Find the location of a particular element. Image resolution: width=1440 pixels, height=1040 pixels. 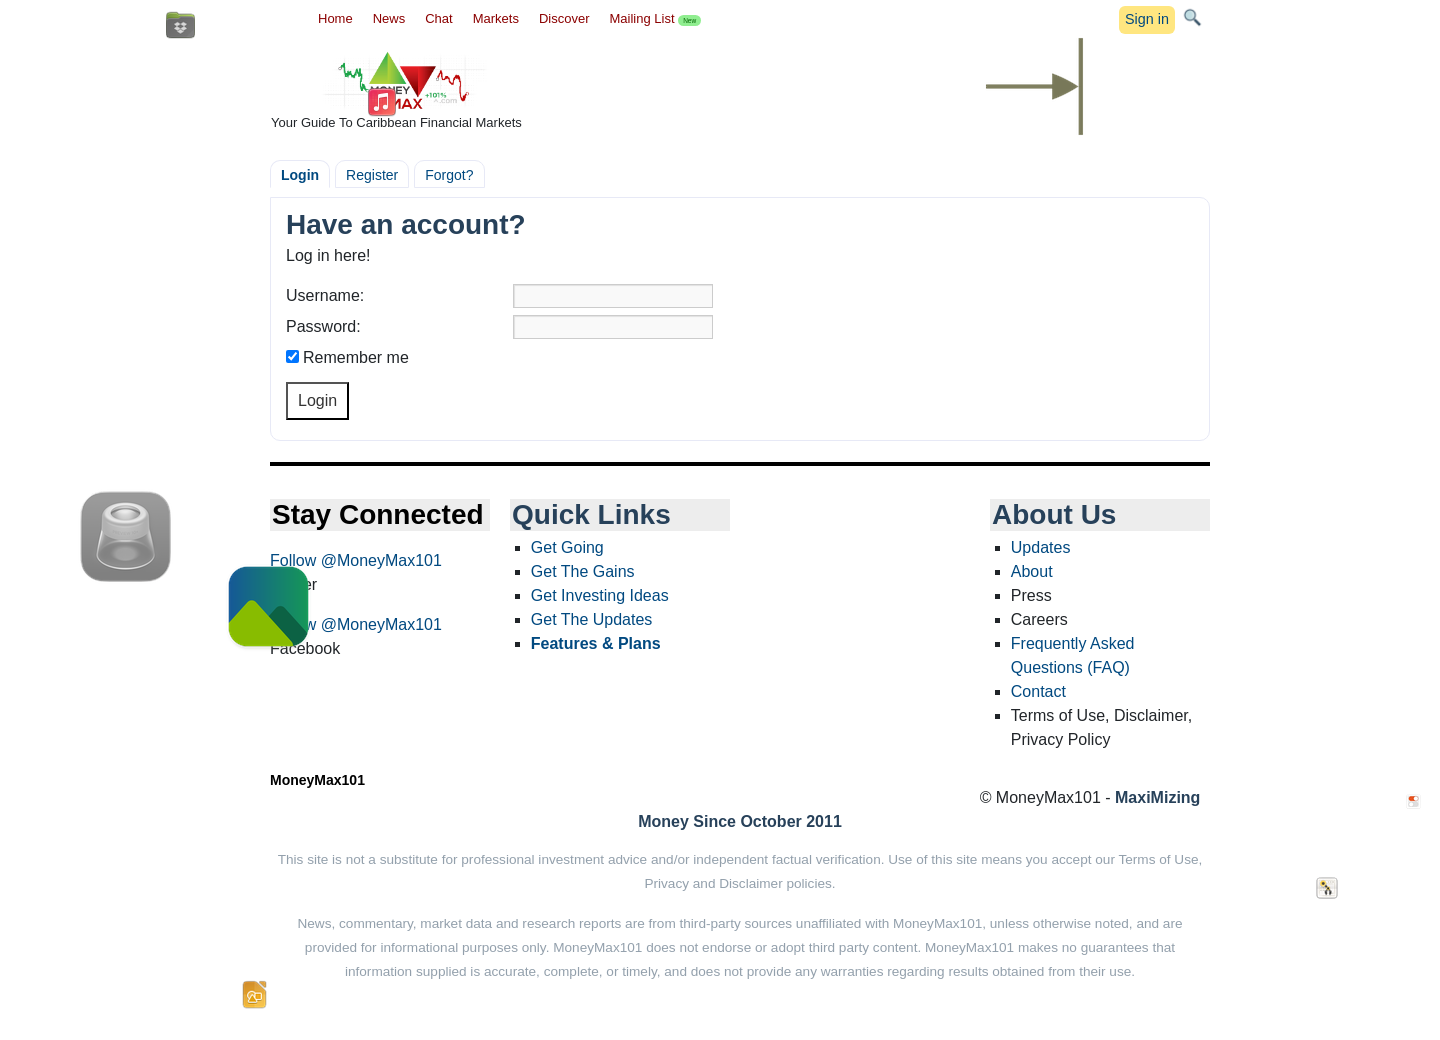

open the gnome music app is located at coordinates (382, 102).